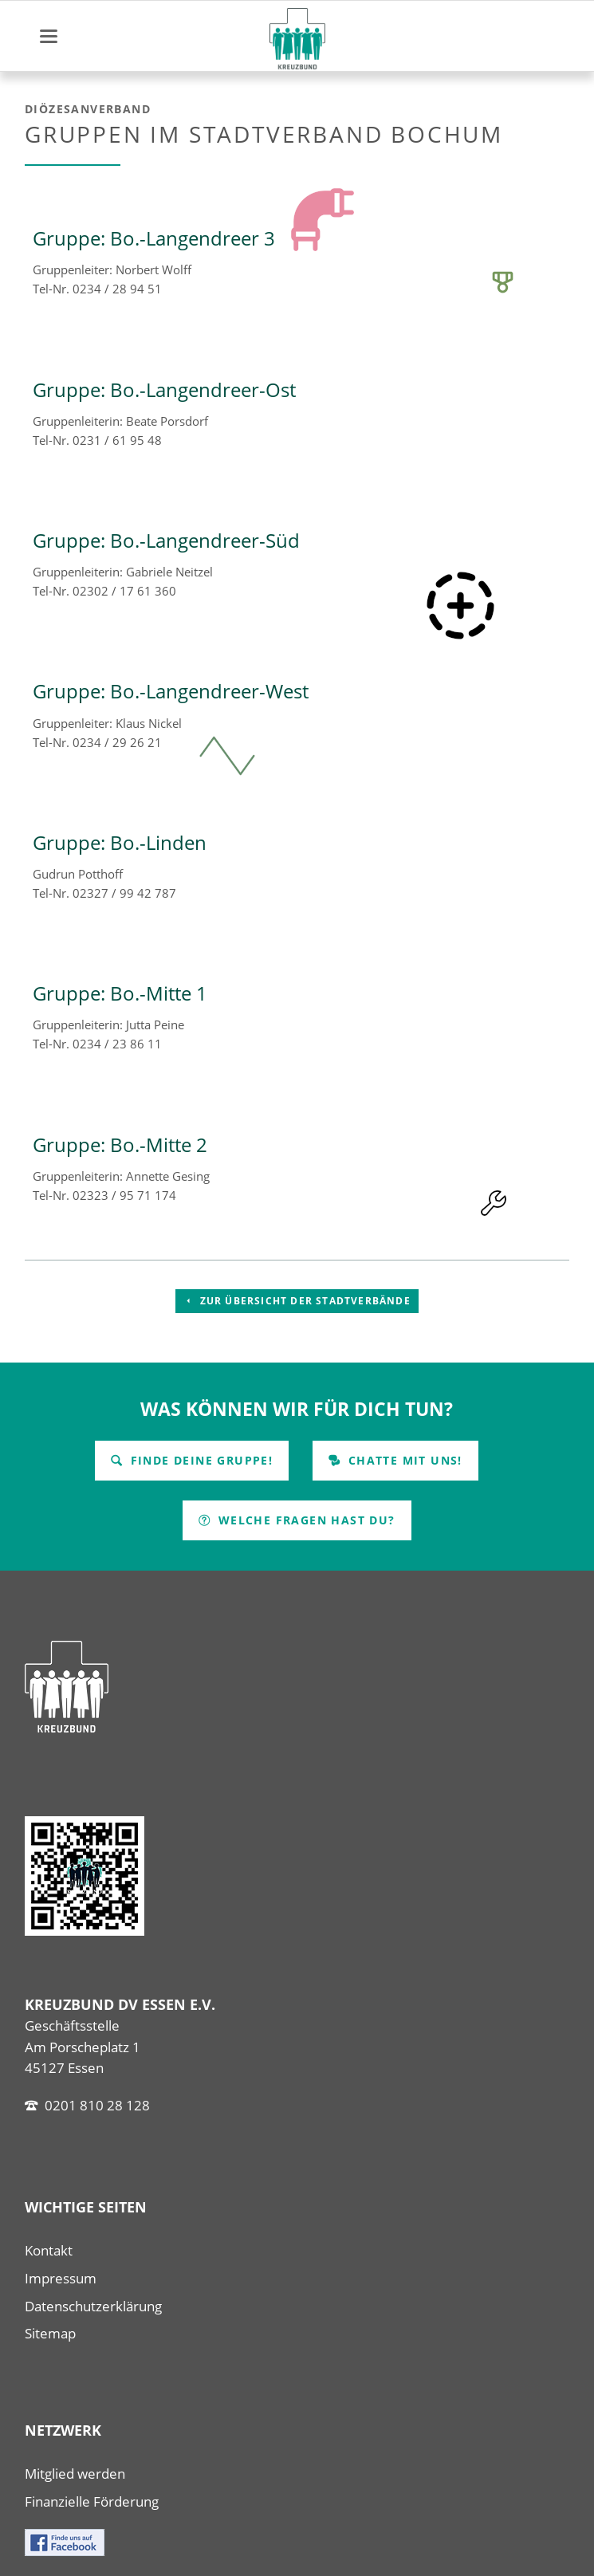 This screenshot has width=594, height=2576. What do you see at coordinates (460, 605) in the screenshot?
I see `add a new item or element` at bounding box center [460, 605].